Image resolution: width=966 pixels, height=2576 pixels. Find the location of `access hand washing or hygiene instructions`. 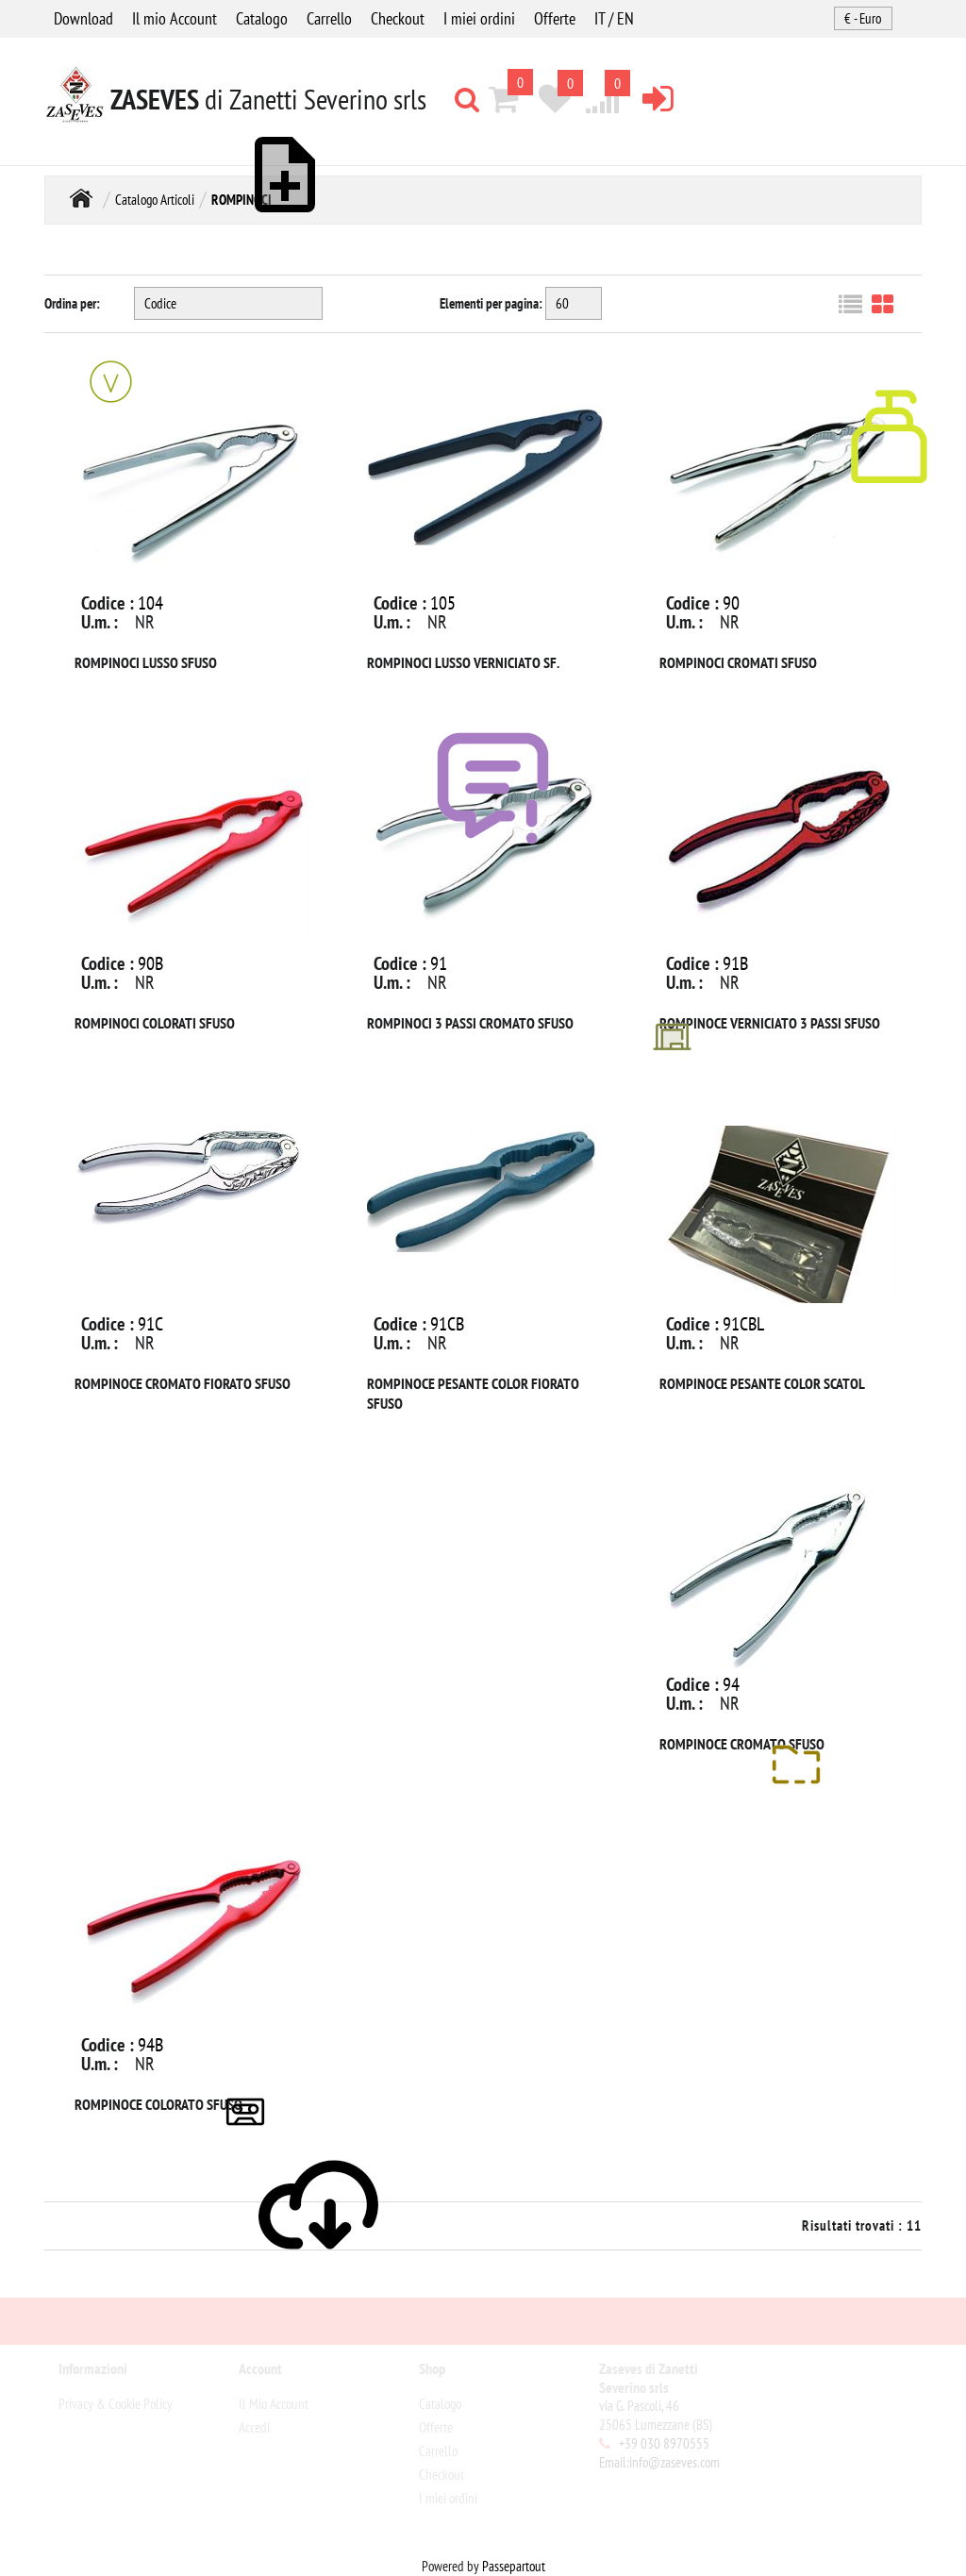

access hand washing or hygiene instructions is located at coordinates (889, 438).